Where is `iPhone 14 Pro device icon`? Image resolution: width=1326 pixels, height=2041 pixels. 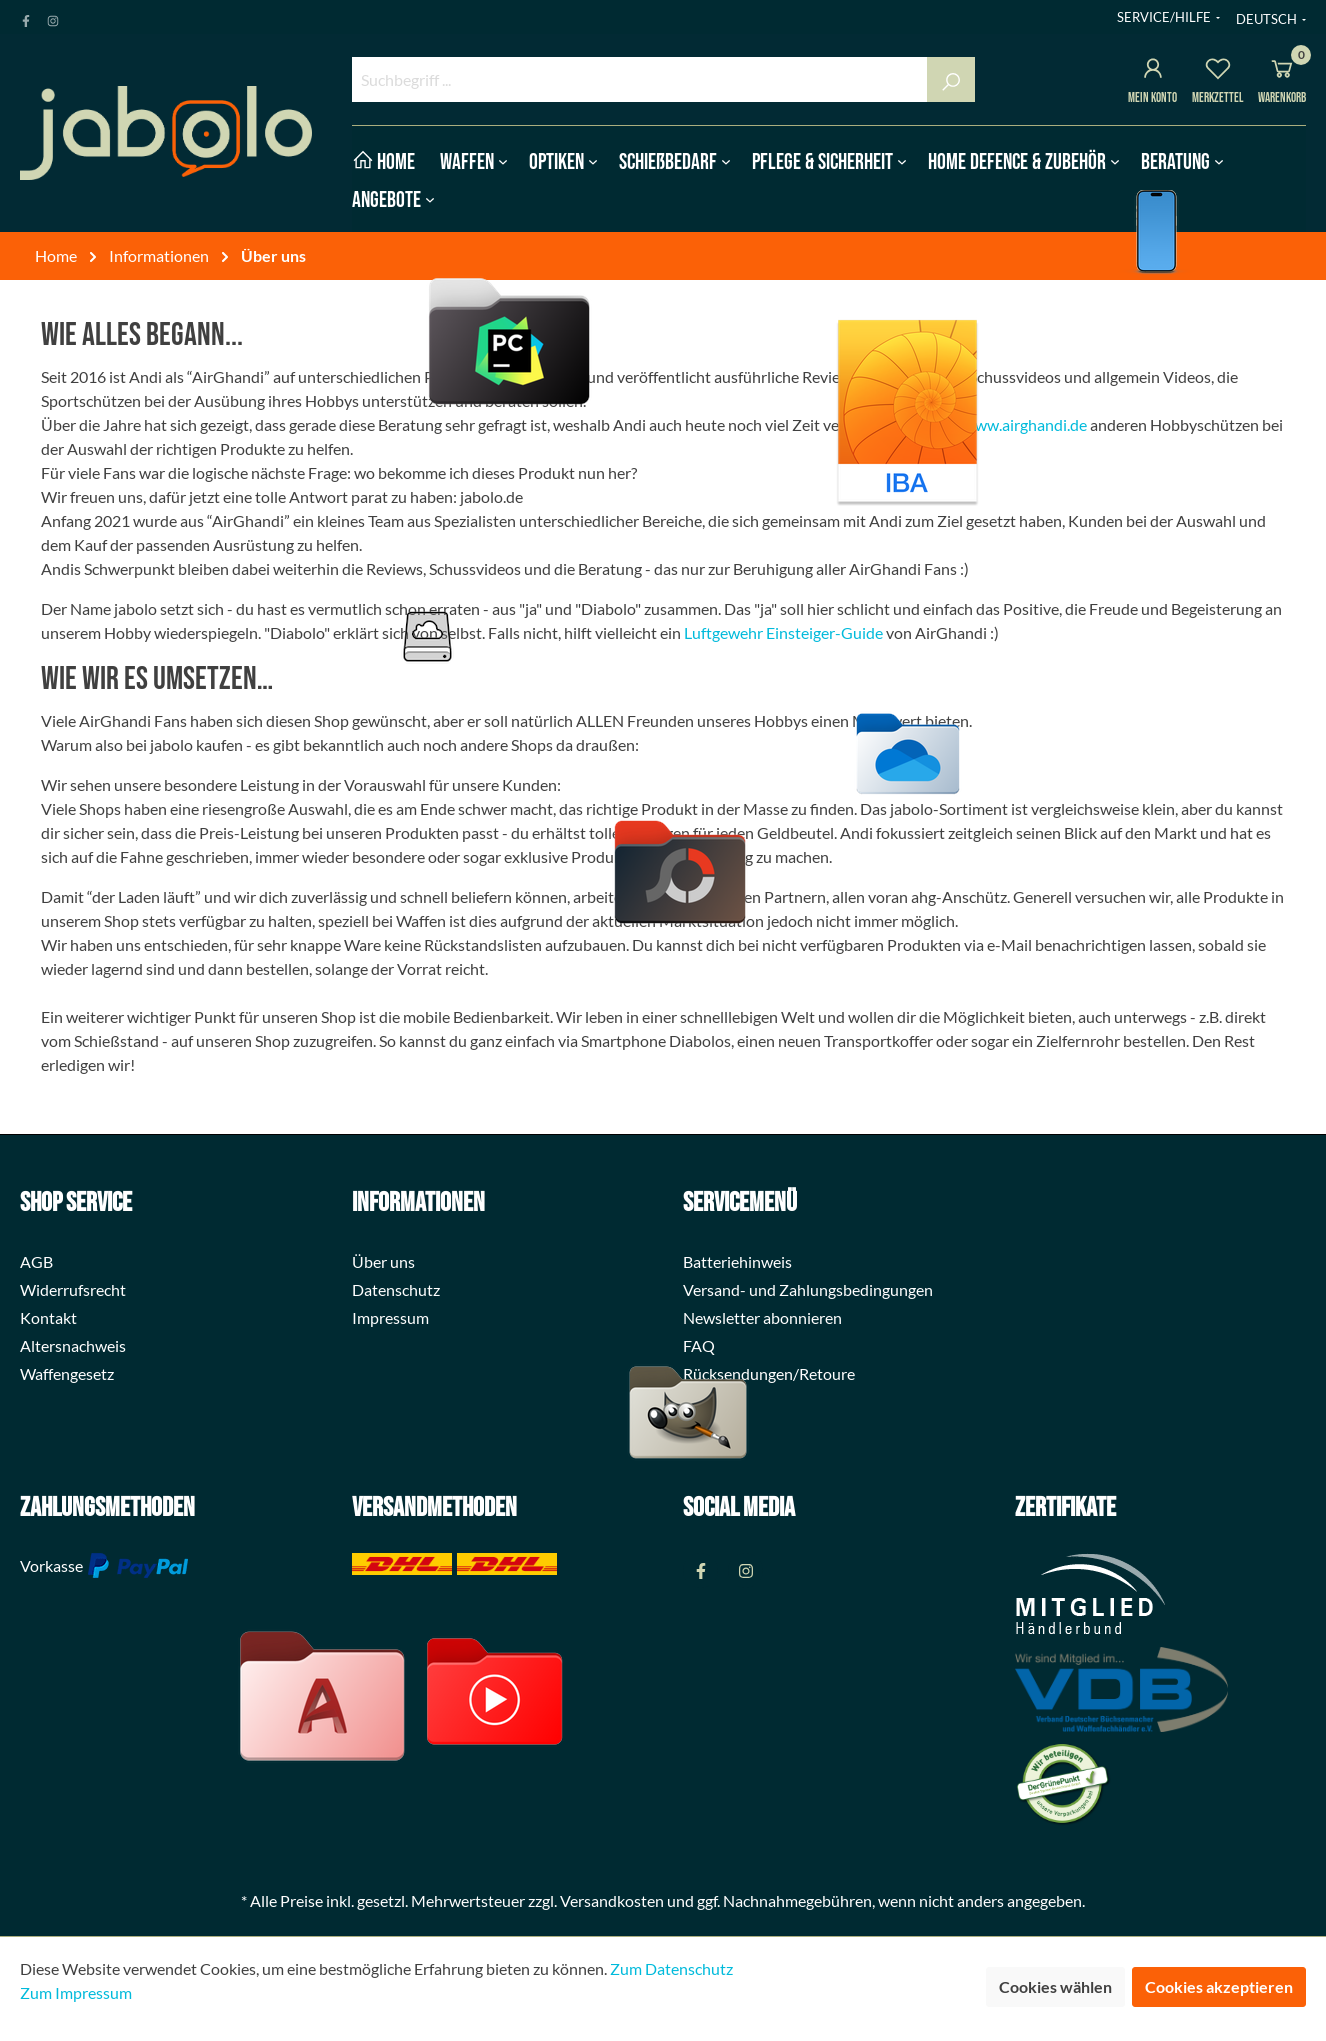 iPhone 14 Pro device icon is located at coordinates (1156, 232).